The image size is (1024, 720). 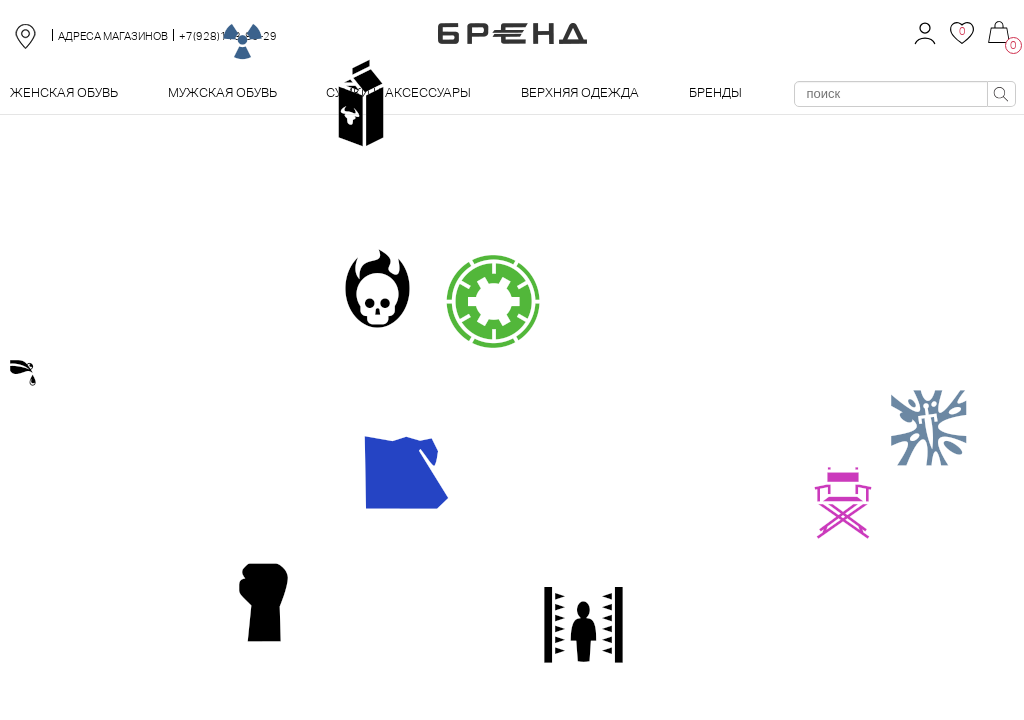 I want to click on access director or creator mode, so click(x=843, y=503).